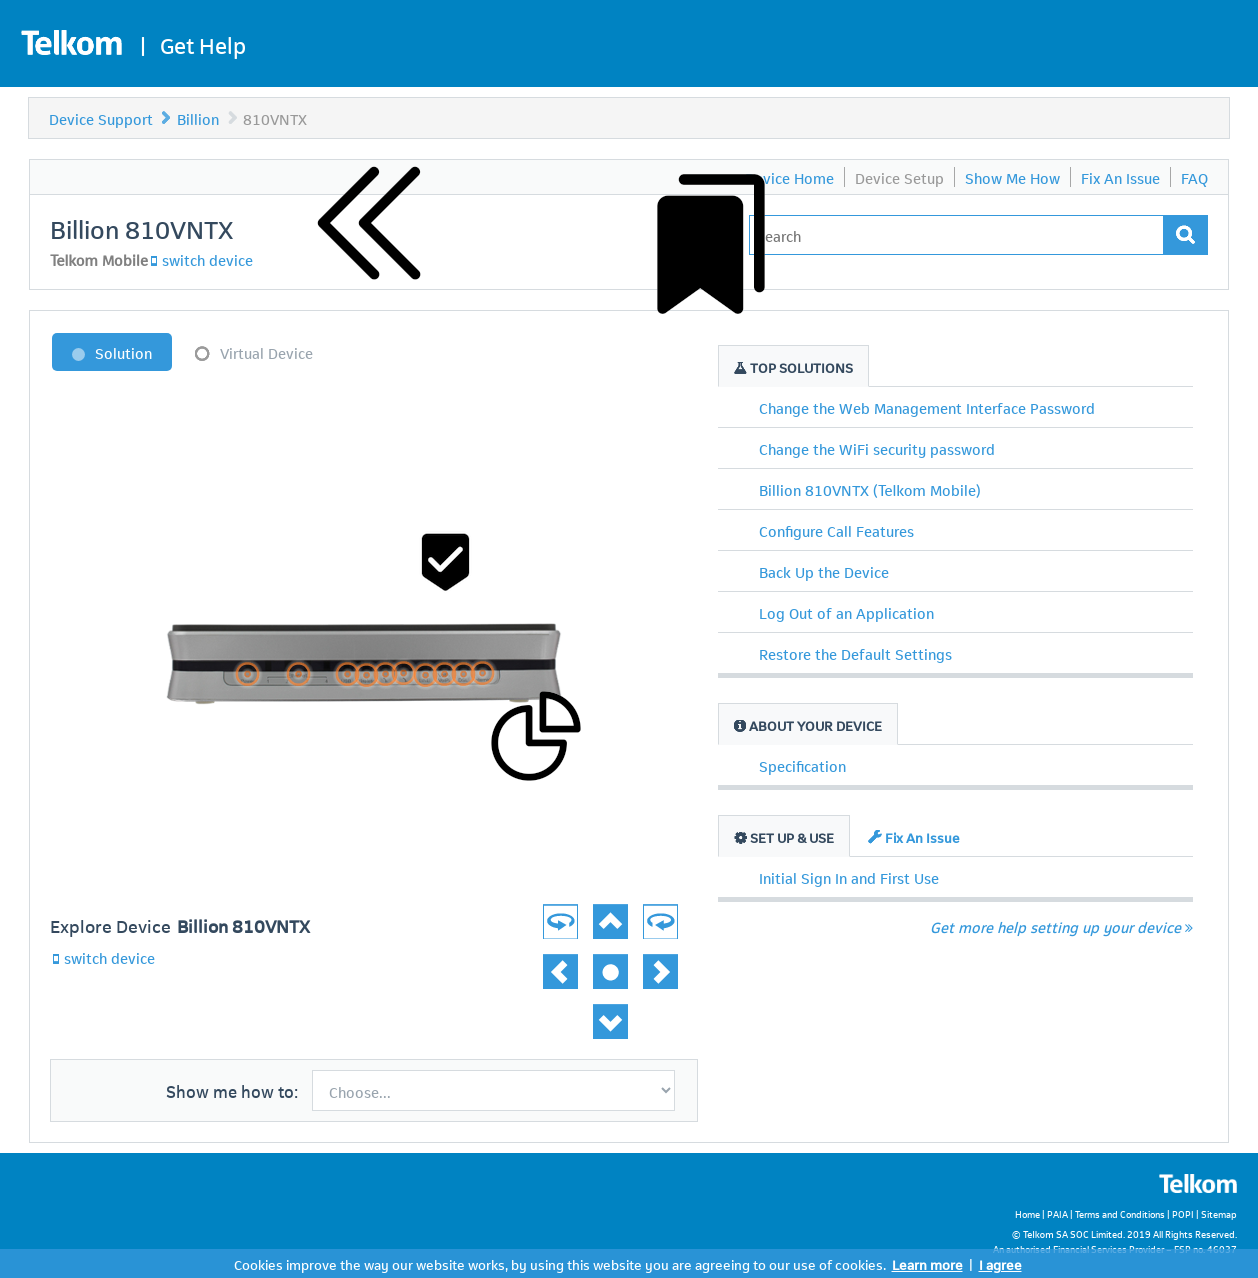 This screenshot has height=1278, width=1258. I want to click on view your saved bookmarks, so click(711, 244).